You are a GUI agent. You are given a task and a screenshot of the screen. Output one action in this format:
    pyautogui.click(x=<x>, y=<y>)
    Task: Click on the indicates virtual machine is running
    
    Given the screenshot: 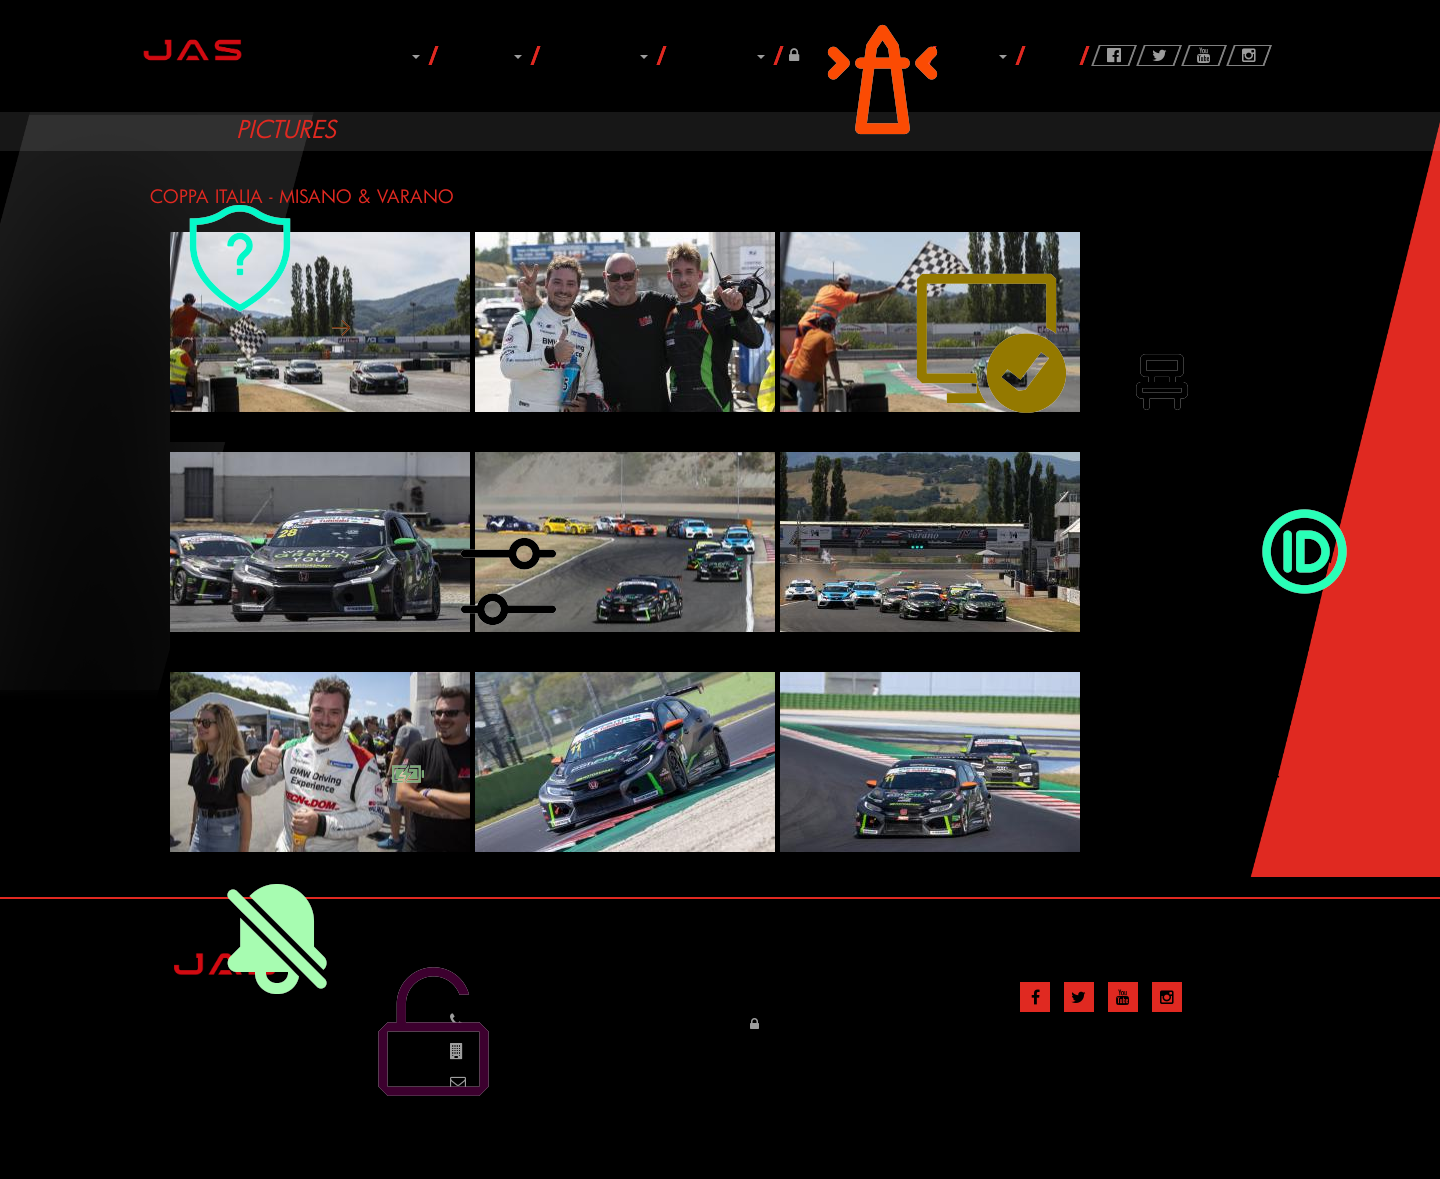 What is the action you would take?
    pyautogui.click(x=986, y=333)
    